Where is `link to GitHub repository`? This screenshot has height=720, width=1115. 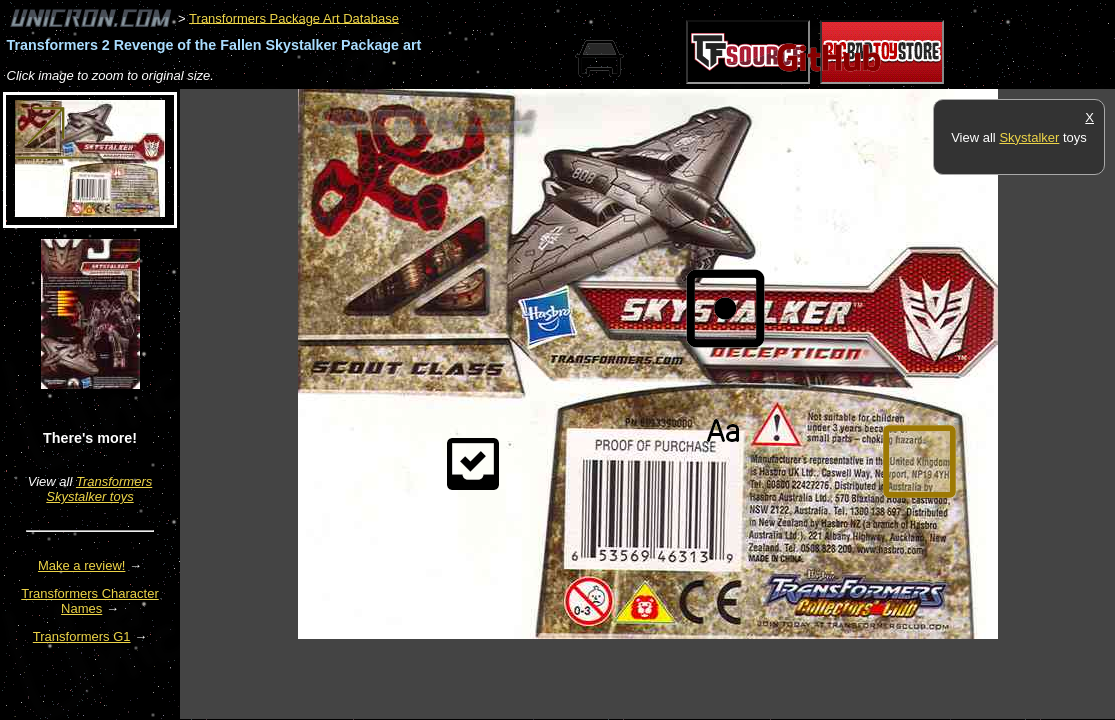
link to GitHub repository is located at coordinates (829, 57).